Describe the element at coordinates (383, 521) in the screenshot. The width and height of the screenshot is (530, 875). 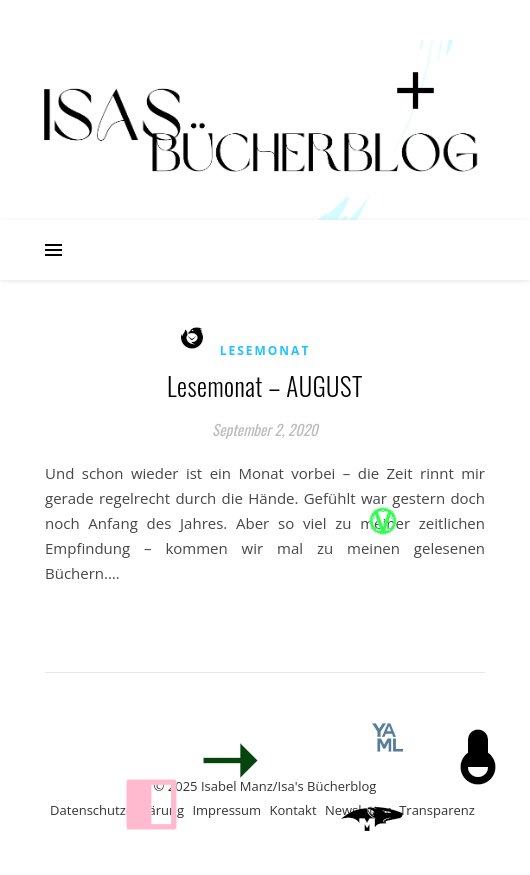
I see `open vaultwarden password manager` at that location.